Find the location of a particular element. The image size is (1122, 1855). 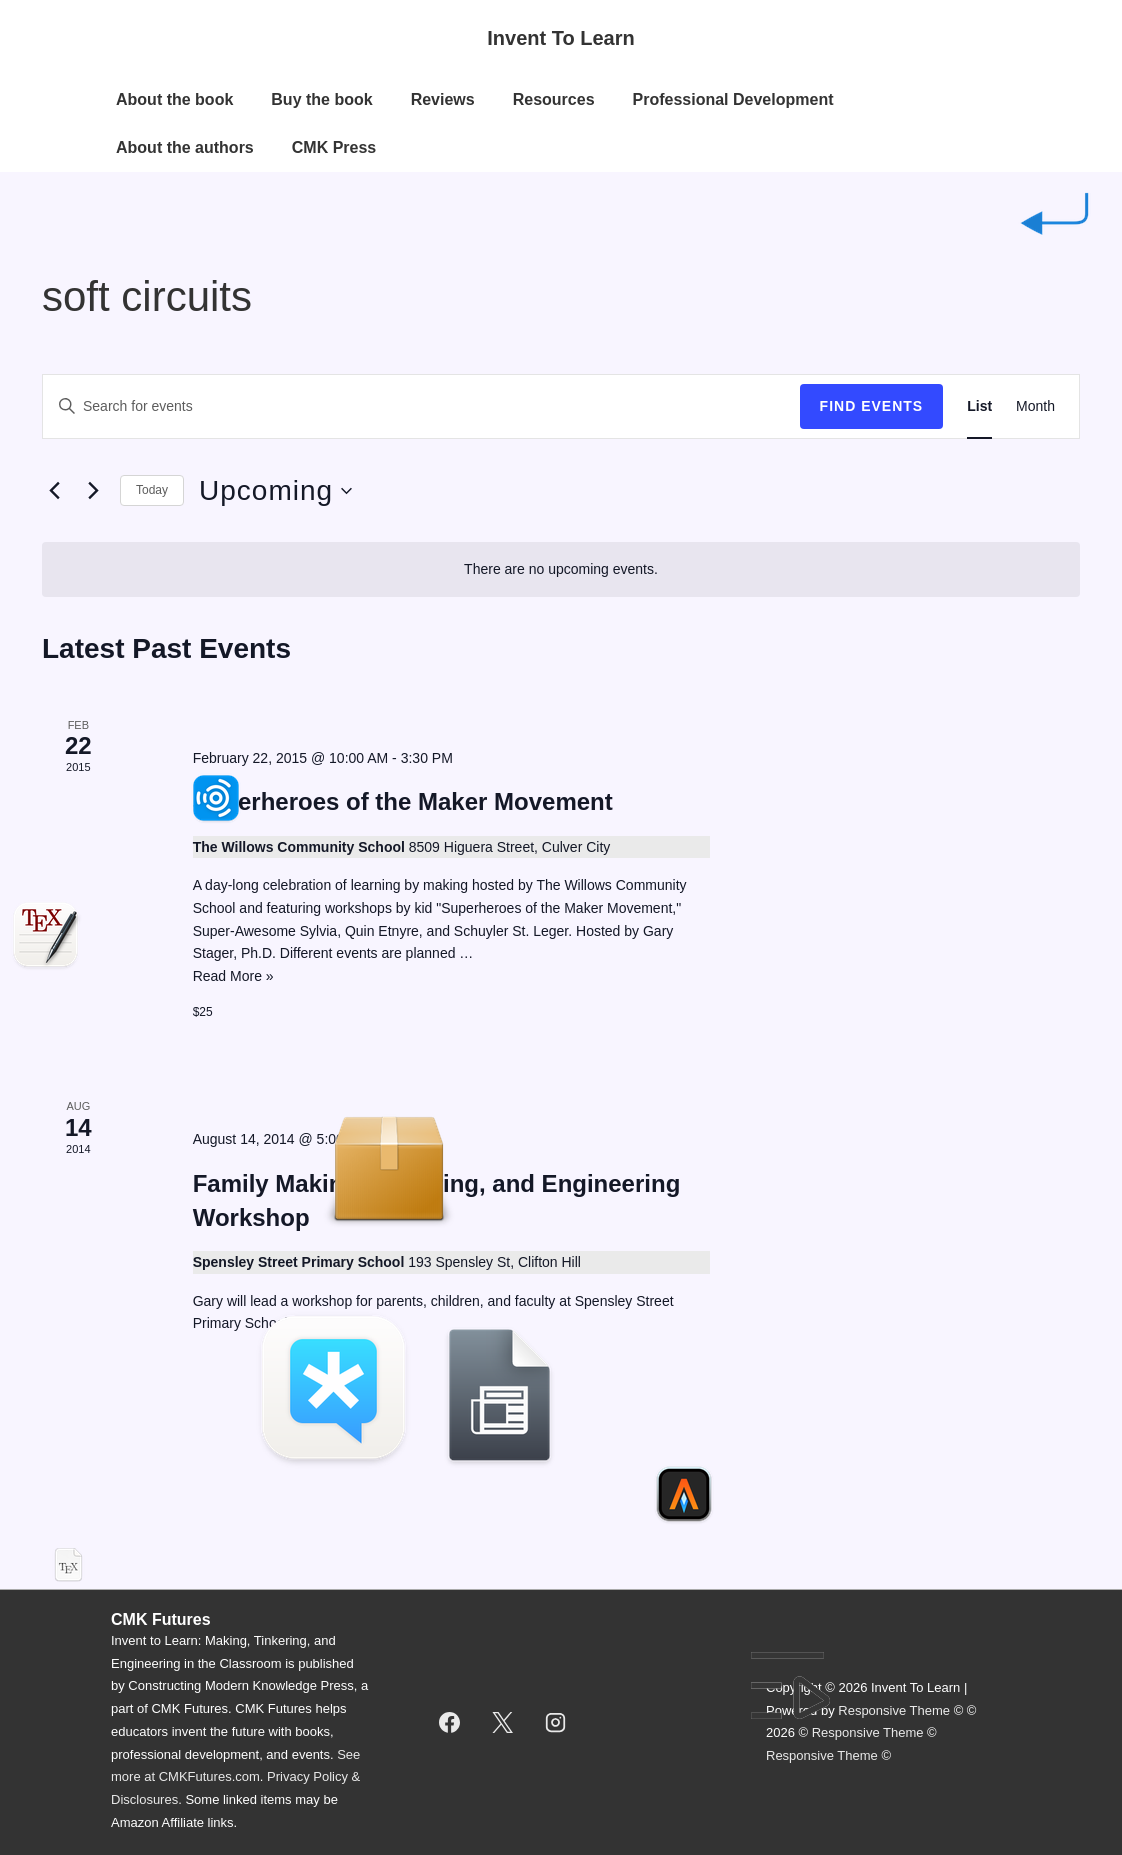

indicates a software package or application bundle is located at coordinates (388, 1161).